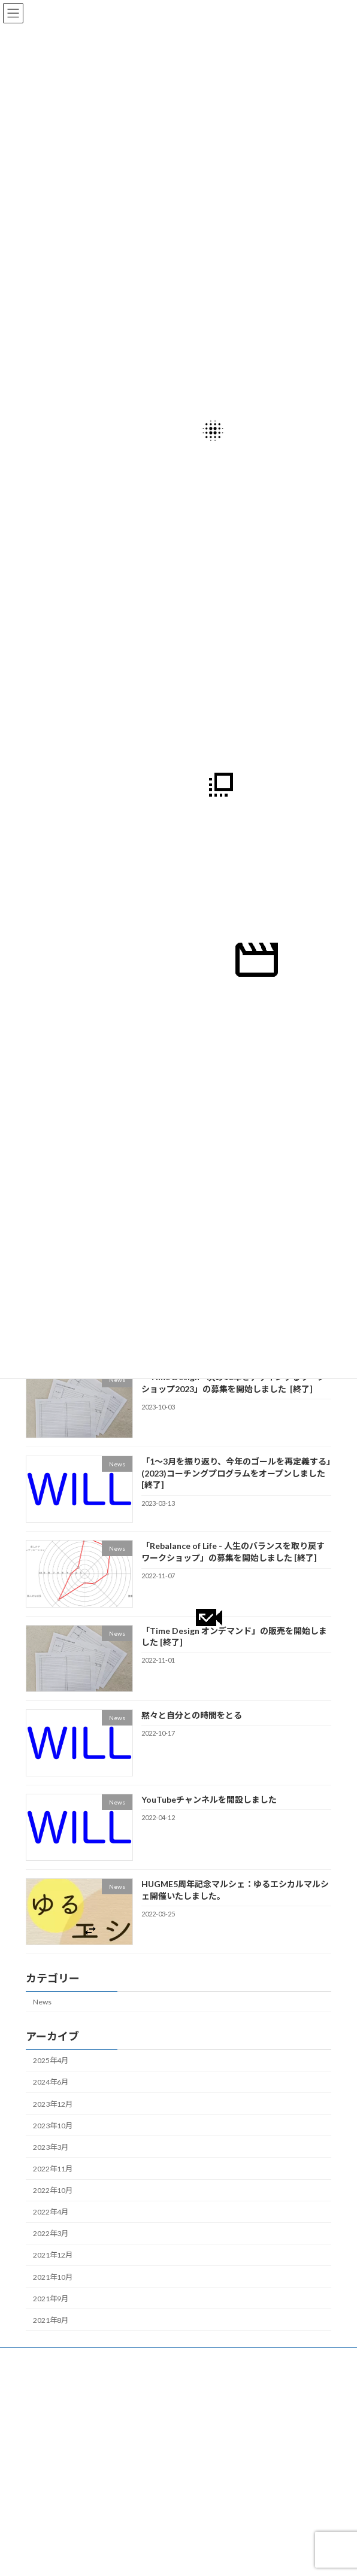 The image size is (357, 2576). I want to click on apply blur effect to image, so click(213, 430).